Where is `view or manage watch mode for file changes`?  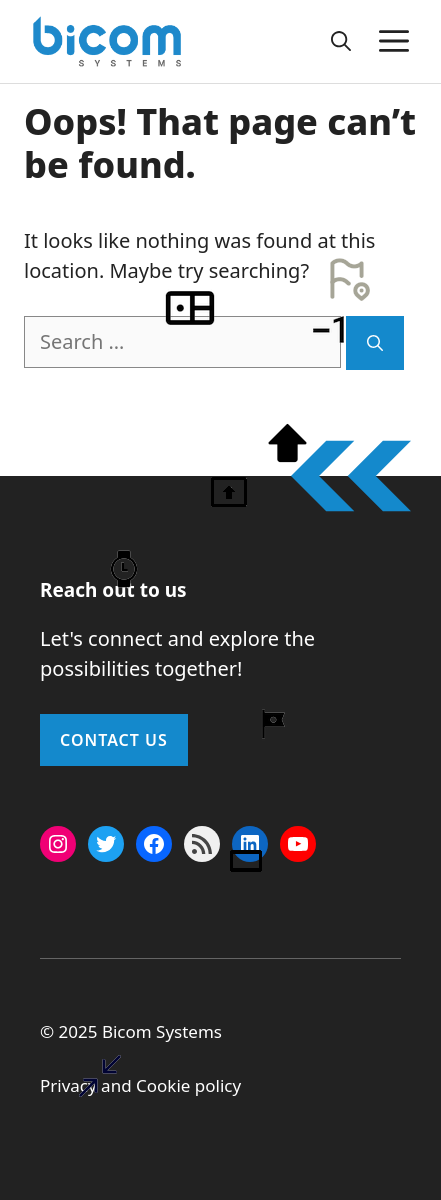
view or manage watch mode for file changes is located at coordinates (124, 569).